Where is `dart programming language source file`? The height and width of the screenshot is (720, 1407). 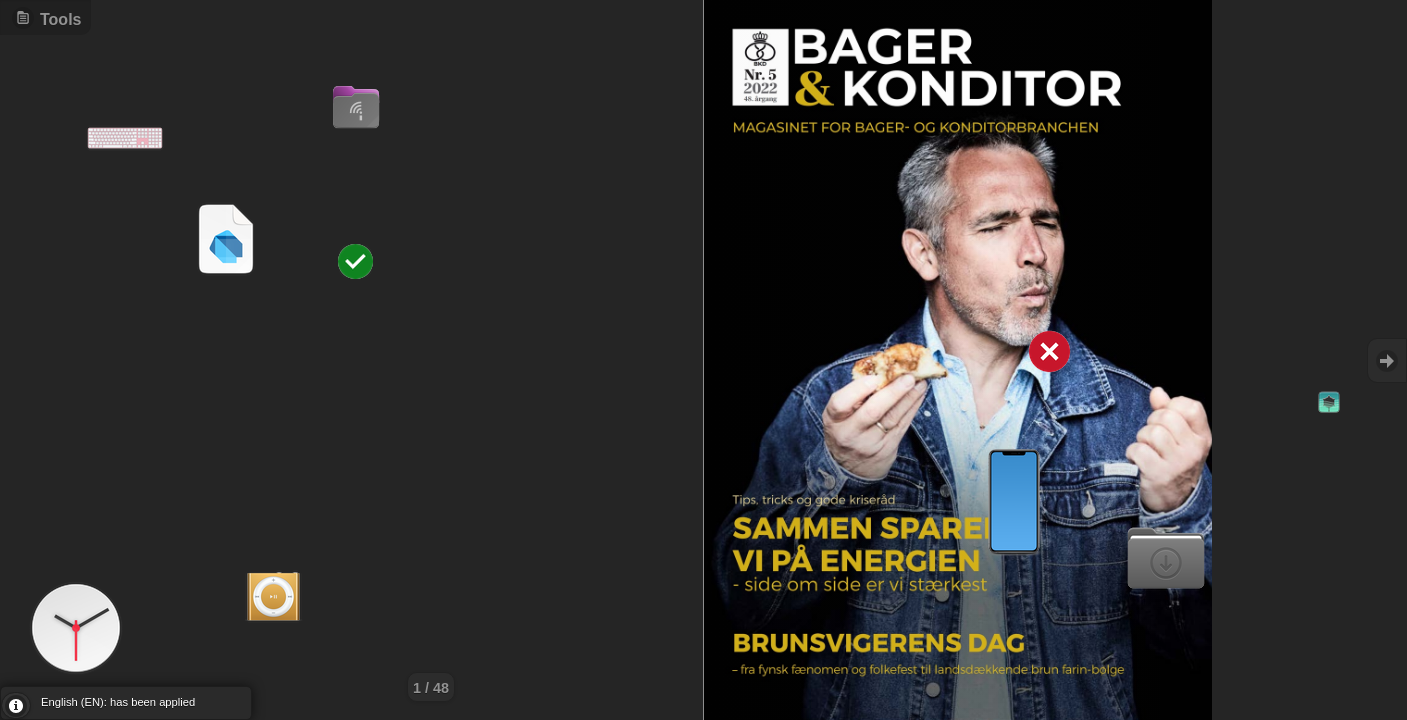
dart programming language source file is located at coordinates (226, 239).